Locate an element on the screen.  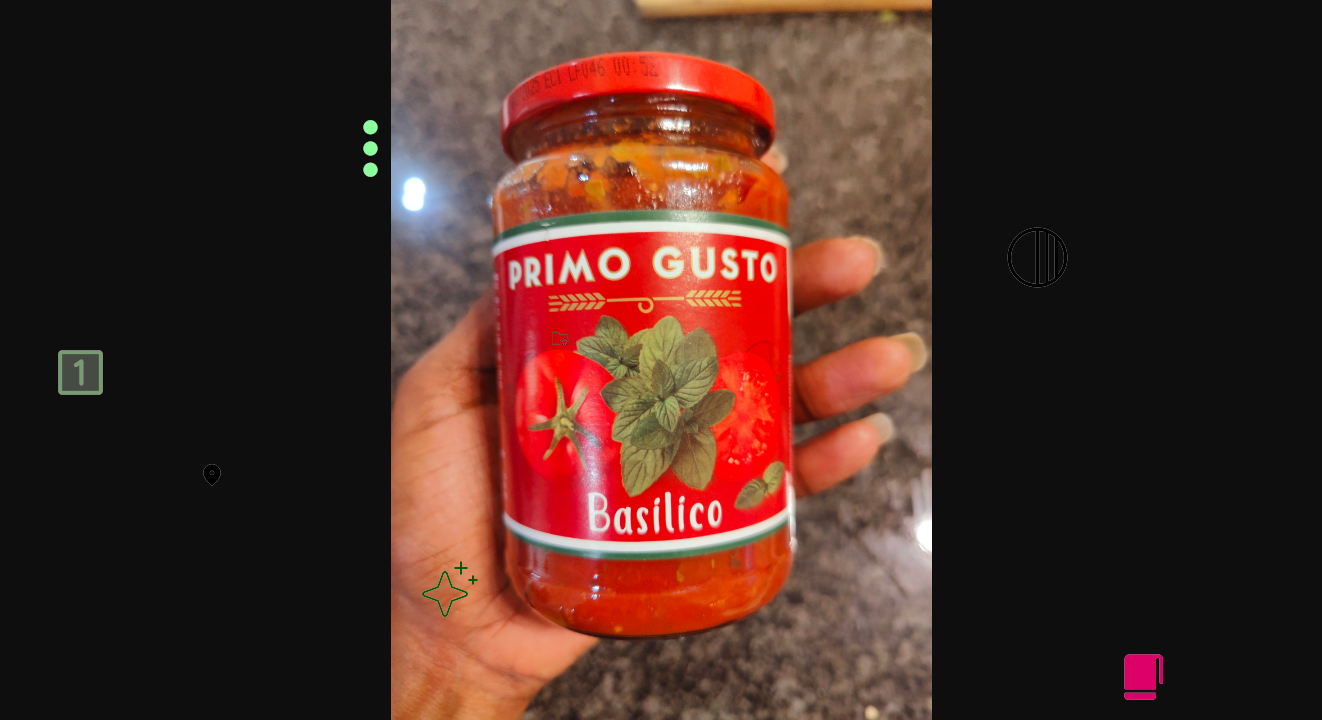
adjust display contrast settings is located at coordinates (1037, 257).